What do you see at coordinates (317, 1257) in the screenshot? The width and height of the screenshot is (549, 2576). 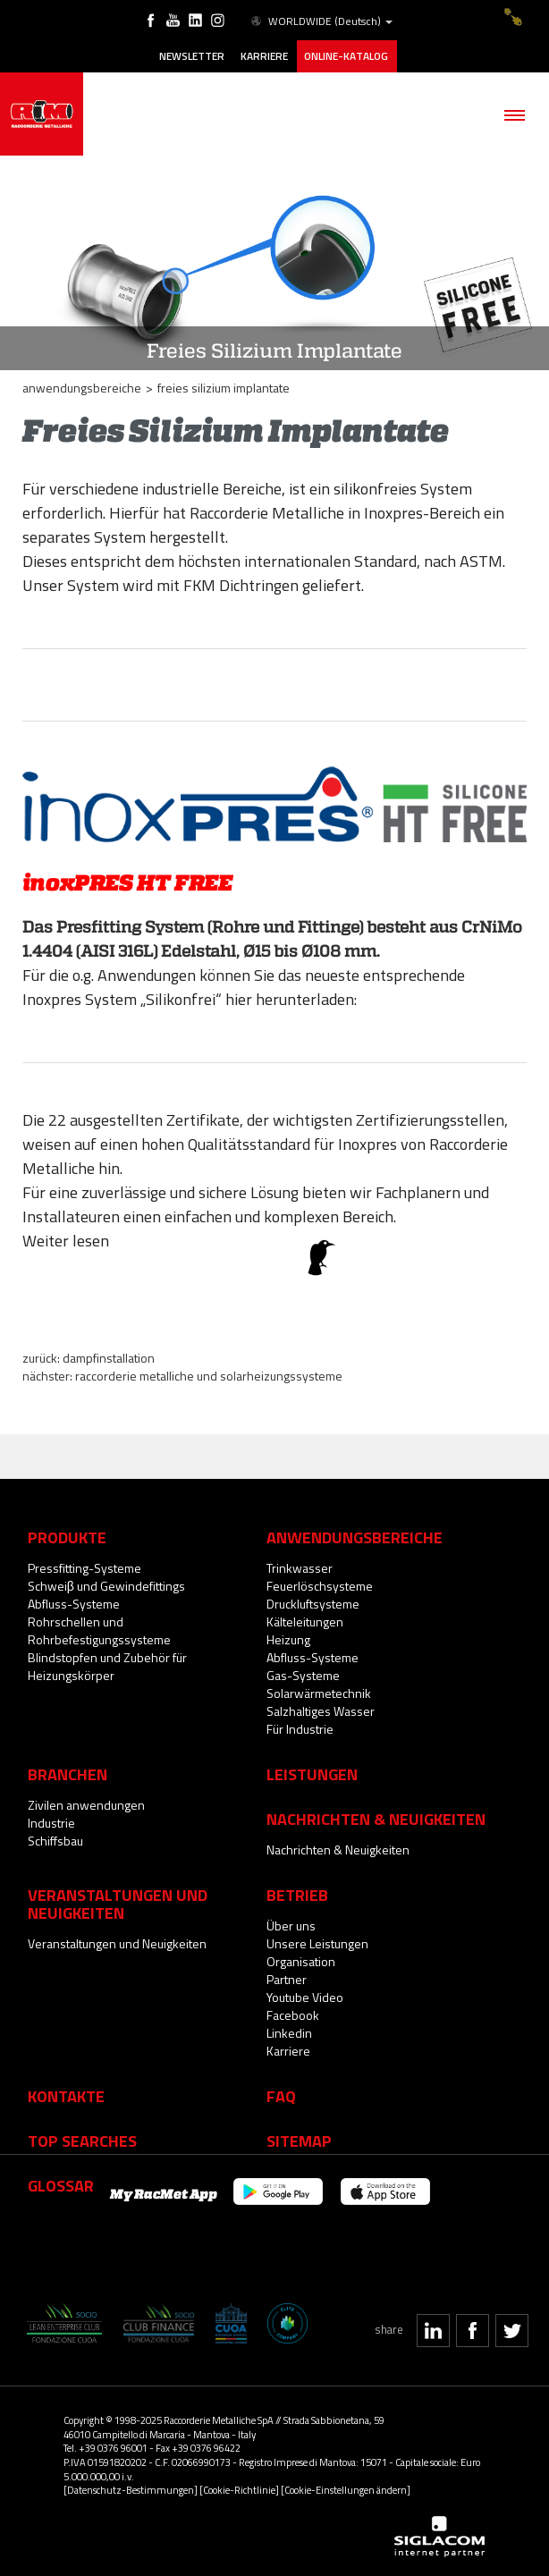 I see `raven or crow icon for a messaging or mail feature` at bounding box center [317, 1257].